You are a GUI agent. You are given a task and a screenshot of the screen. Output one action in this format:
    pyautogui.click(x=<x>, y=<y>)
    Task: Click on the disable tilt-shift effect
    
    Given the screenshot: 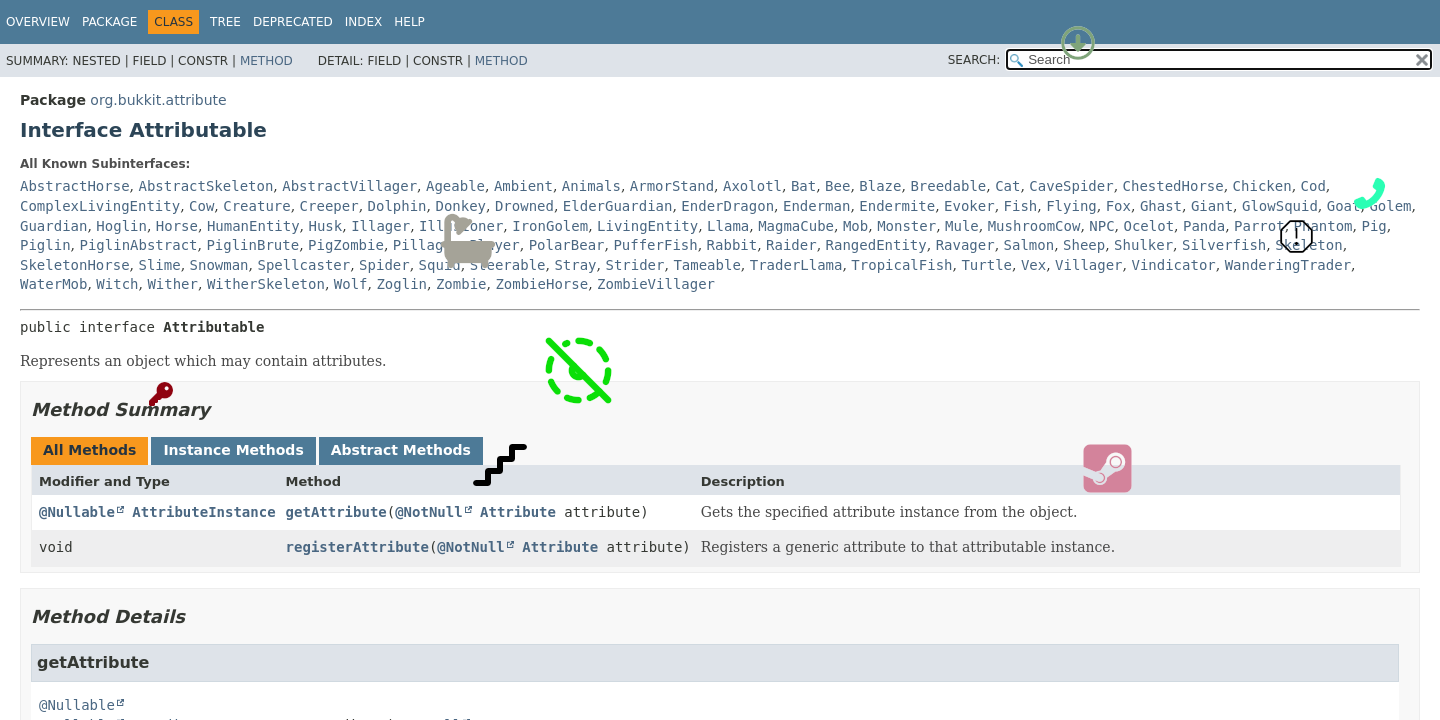 What is the action you would take?
    pyautogui.click(x=578, y=370)
    